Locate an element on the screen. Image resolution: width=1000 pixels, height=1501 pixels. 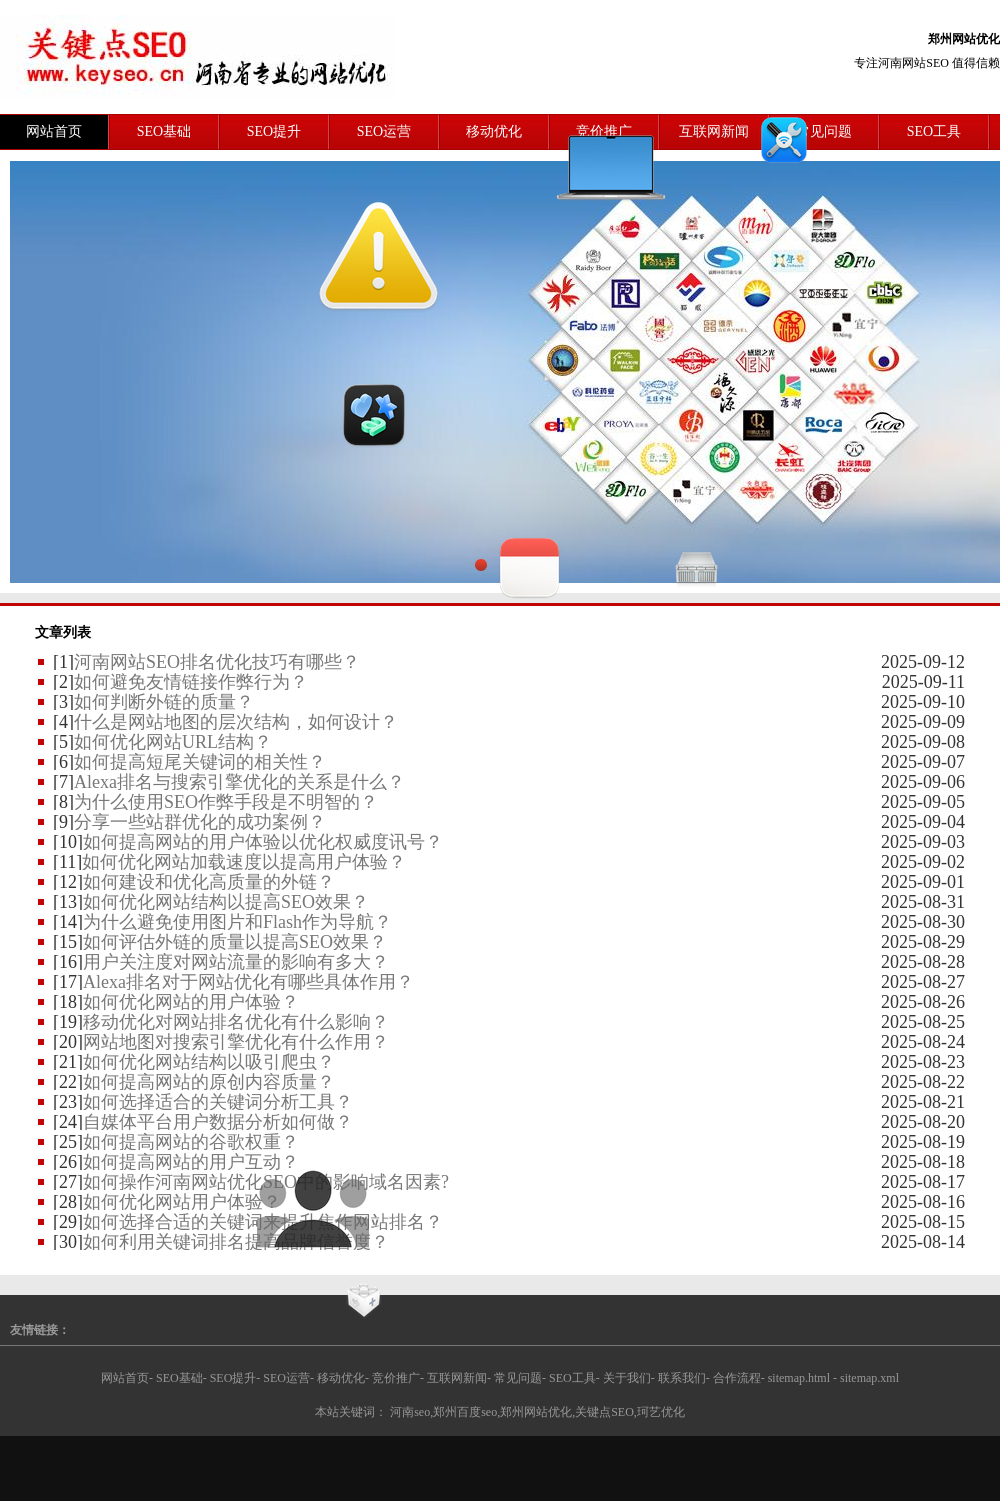
xserve g4 server hardware device is located at coordinates (696, 566).